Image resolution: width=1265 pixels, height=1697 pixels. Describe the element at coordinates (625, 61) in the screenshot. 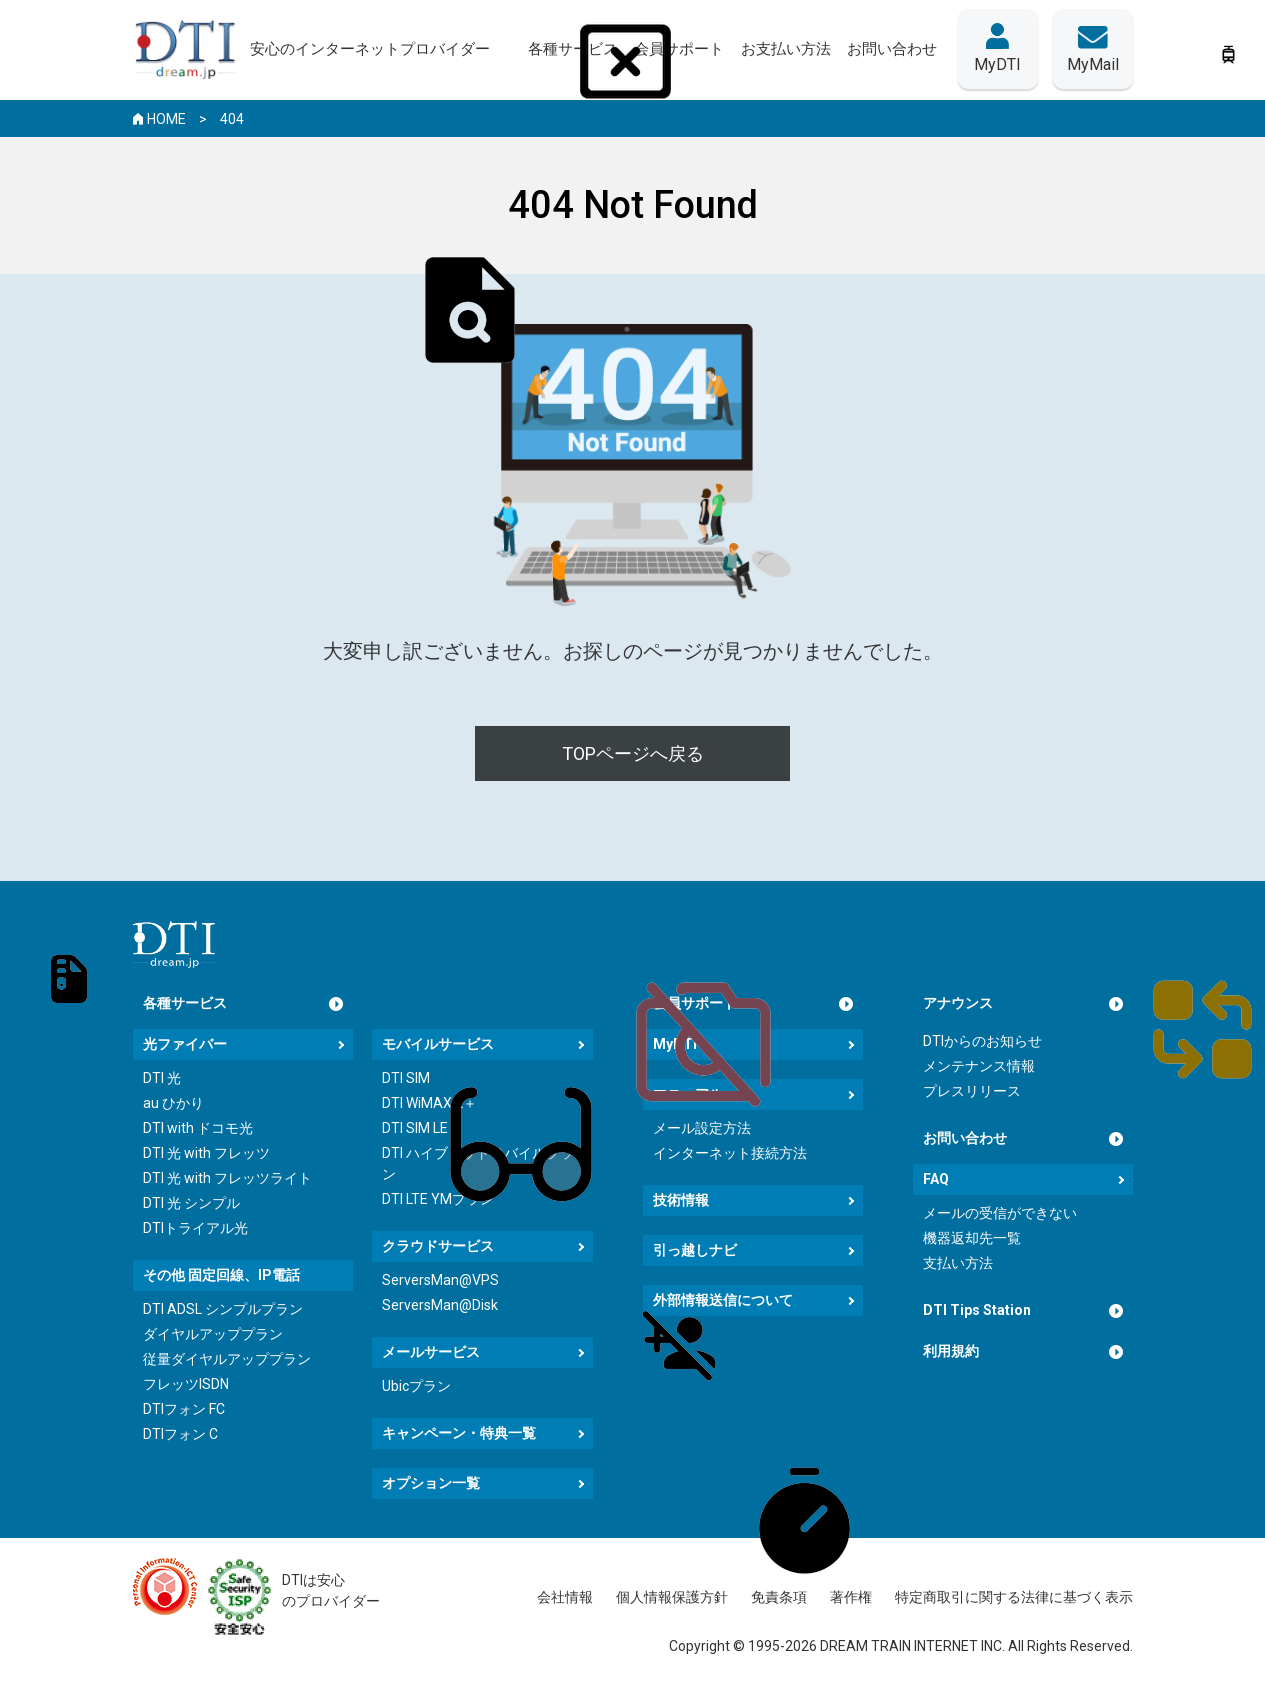

I see `cancel or close a presentation` at that location.